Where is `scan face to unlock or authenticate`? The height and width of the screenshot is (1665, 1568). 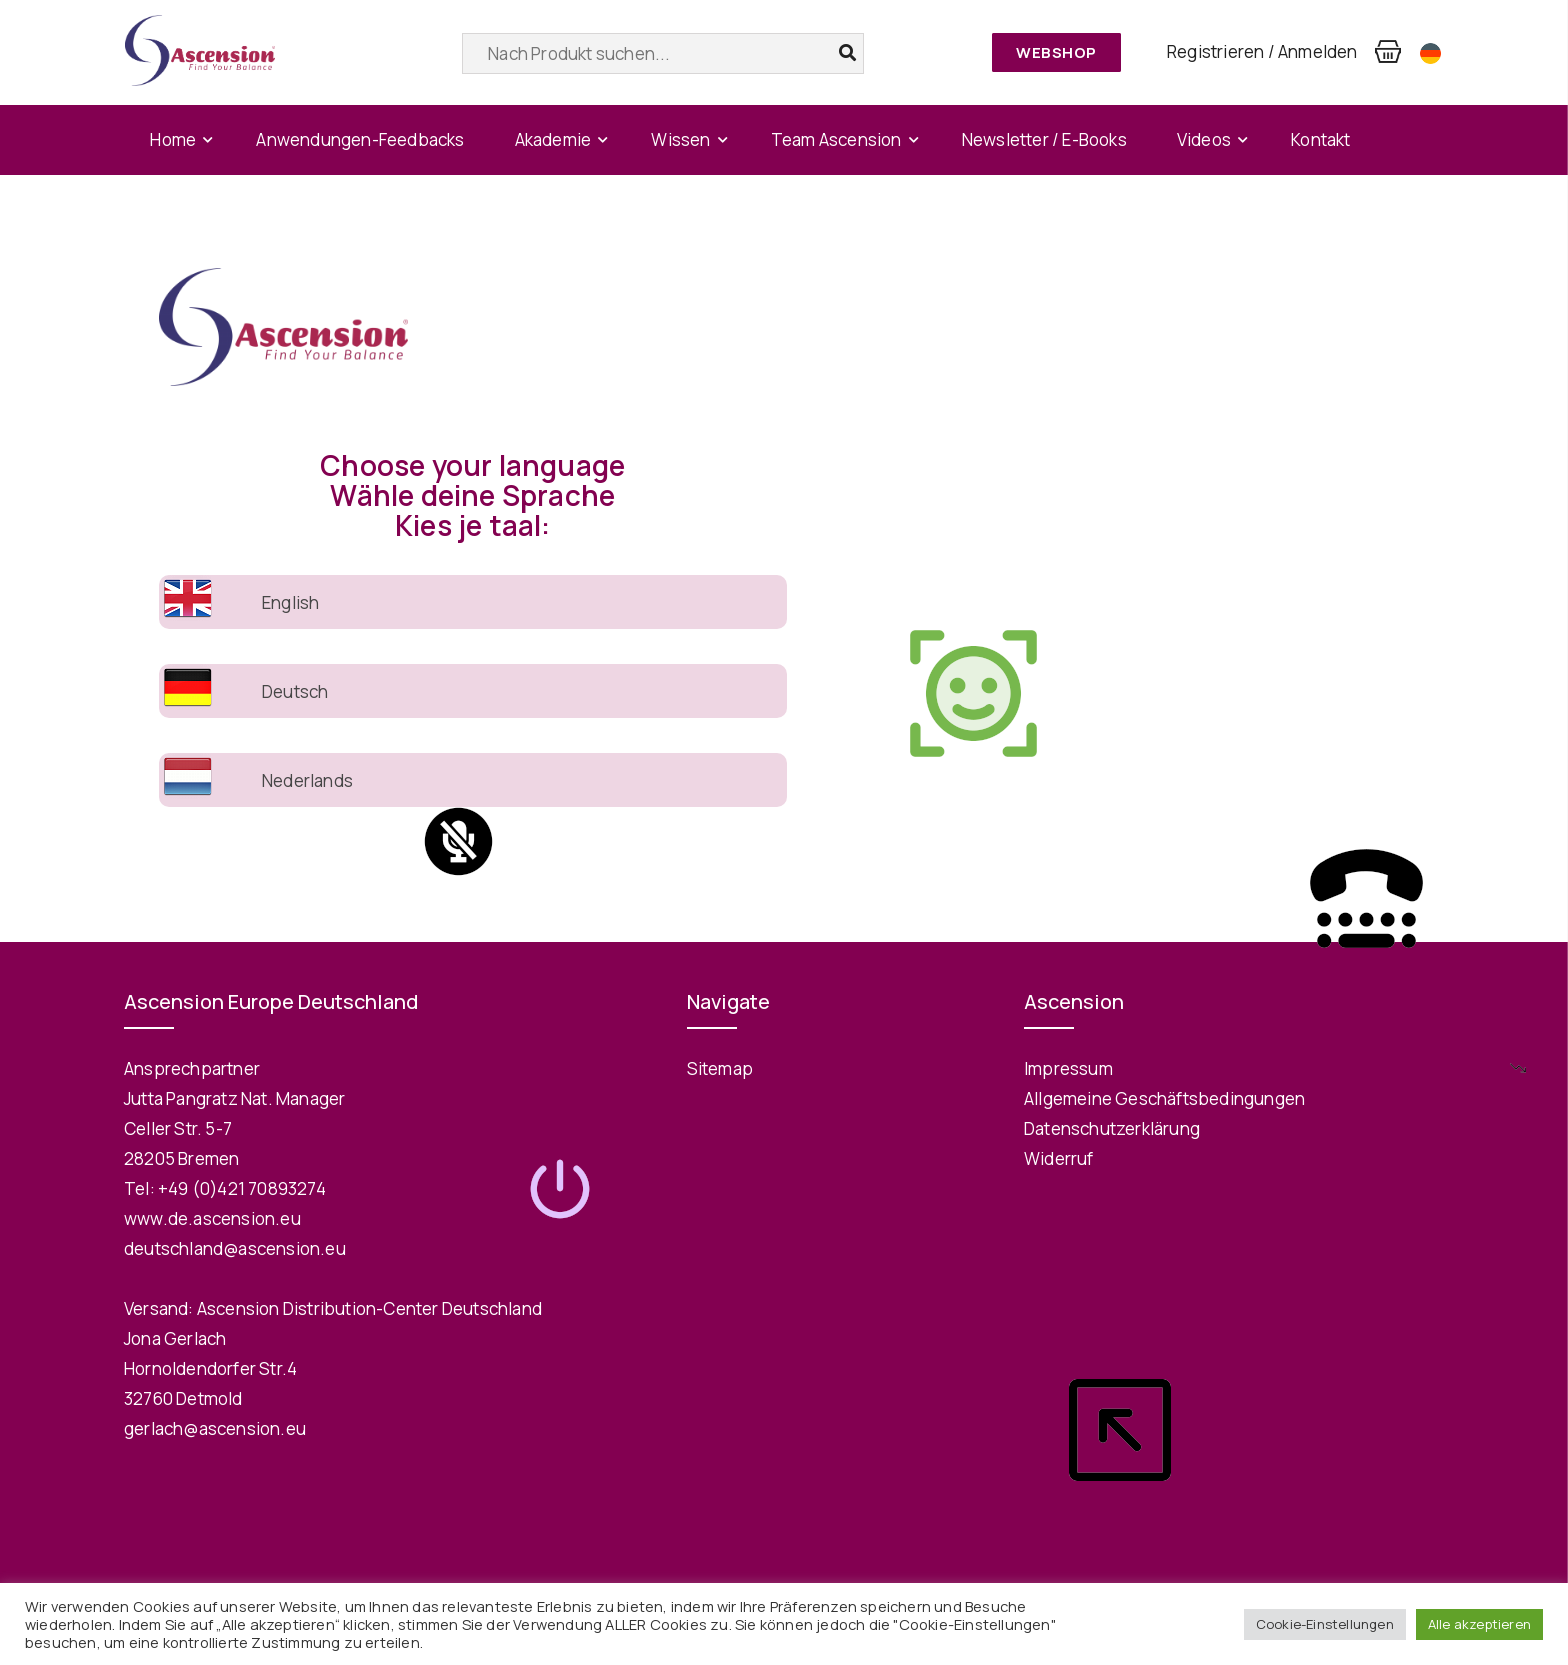 scan face to unlock or authenticate is located at coordinates (973, 693).